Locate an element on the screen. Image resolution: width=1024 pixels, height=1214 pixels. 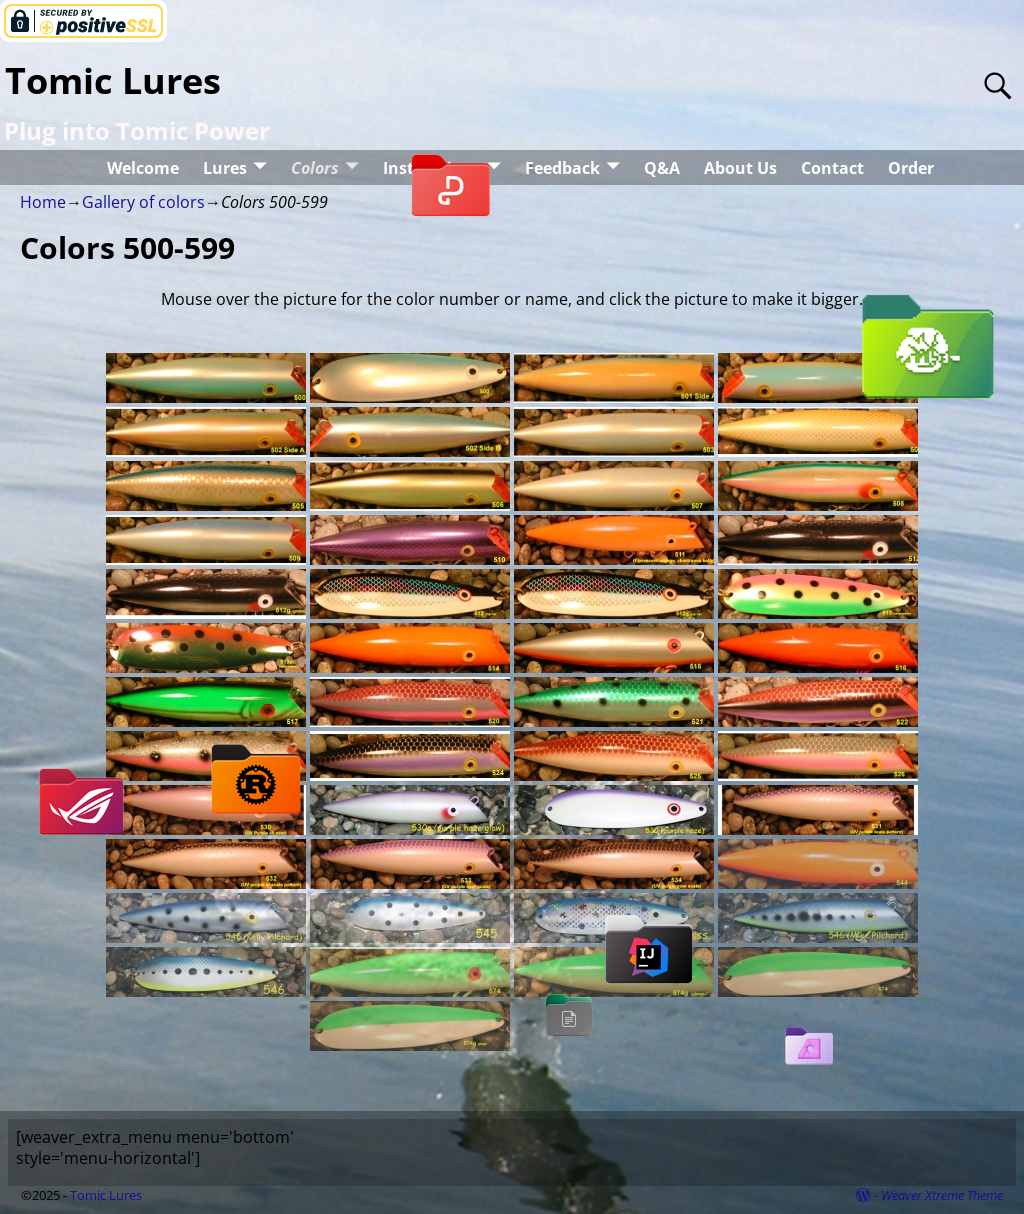
open folder containing IntelliJ IDEA projects is located at coordinates (648, 951).